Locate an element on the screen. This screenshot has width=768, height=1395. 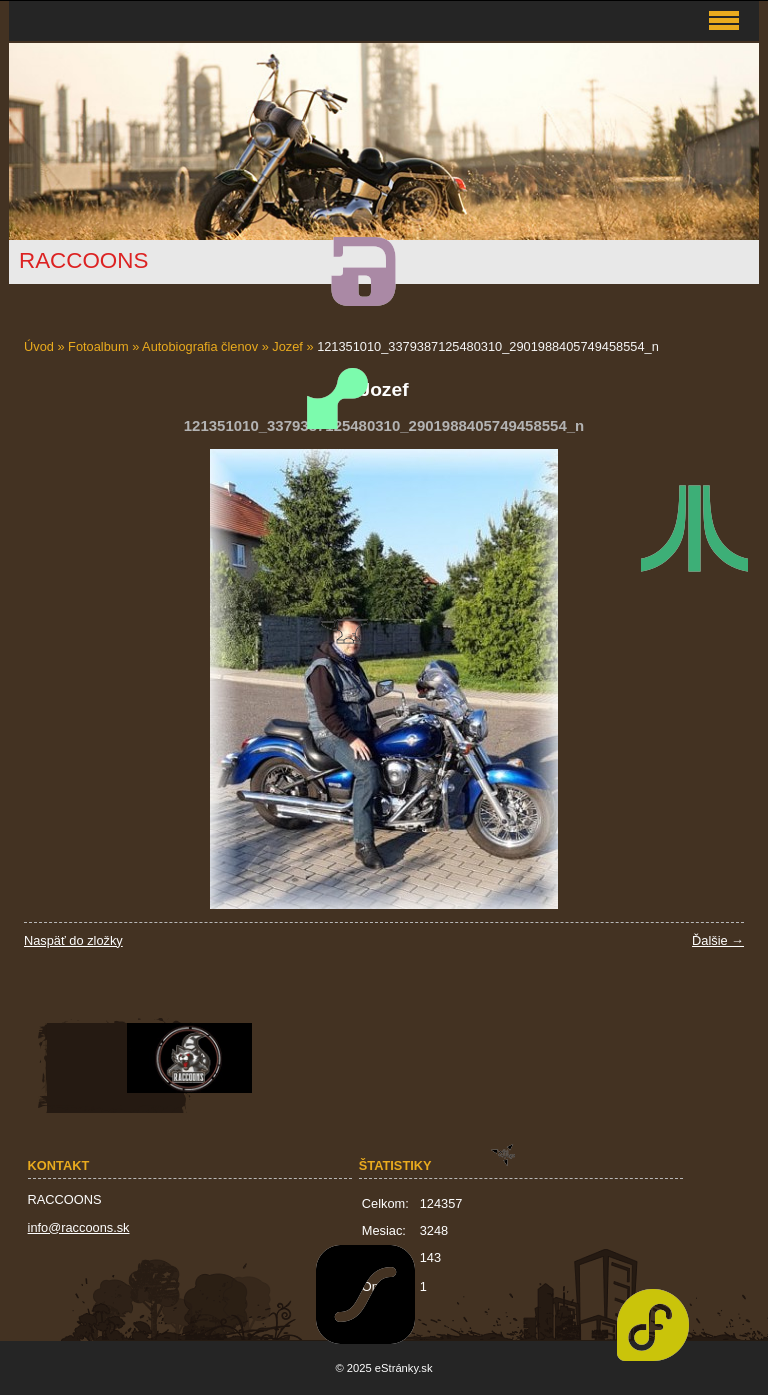
open wikivoyage travel guide is located at coordinates (503, 1155).